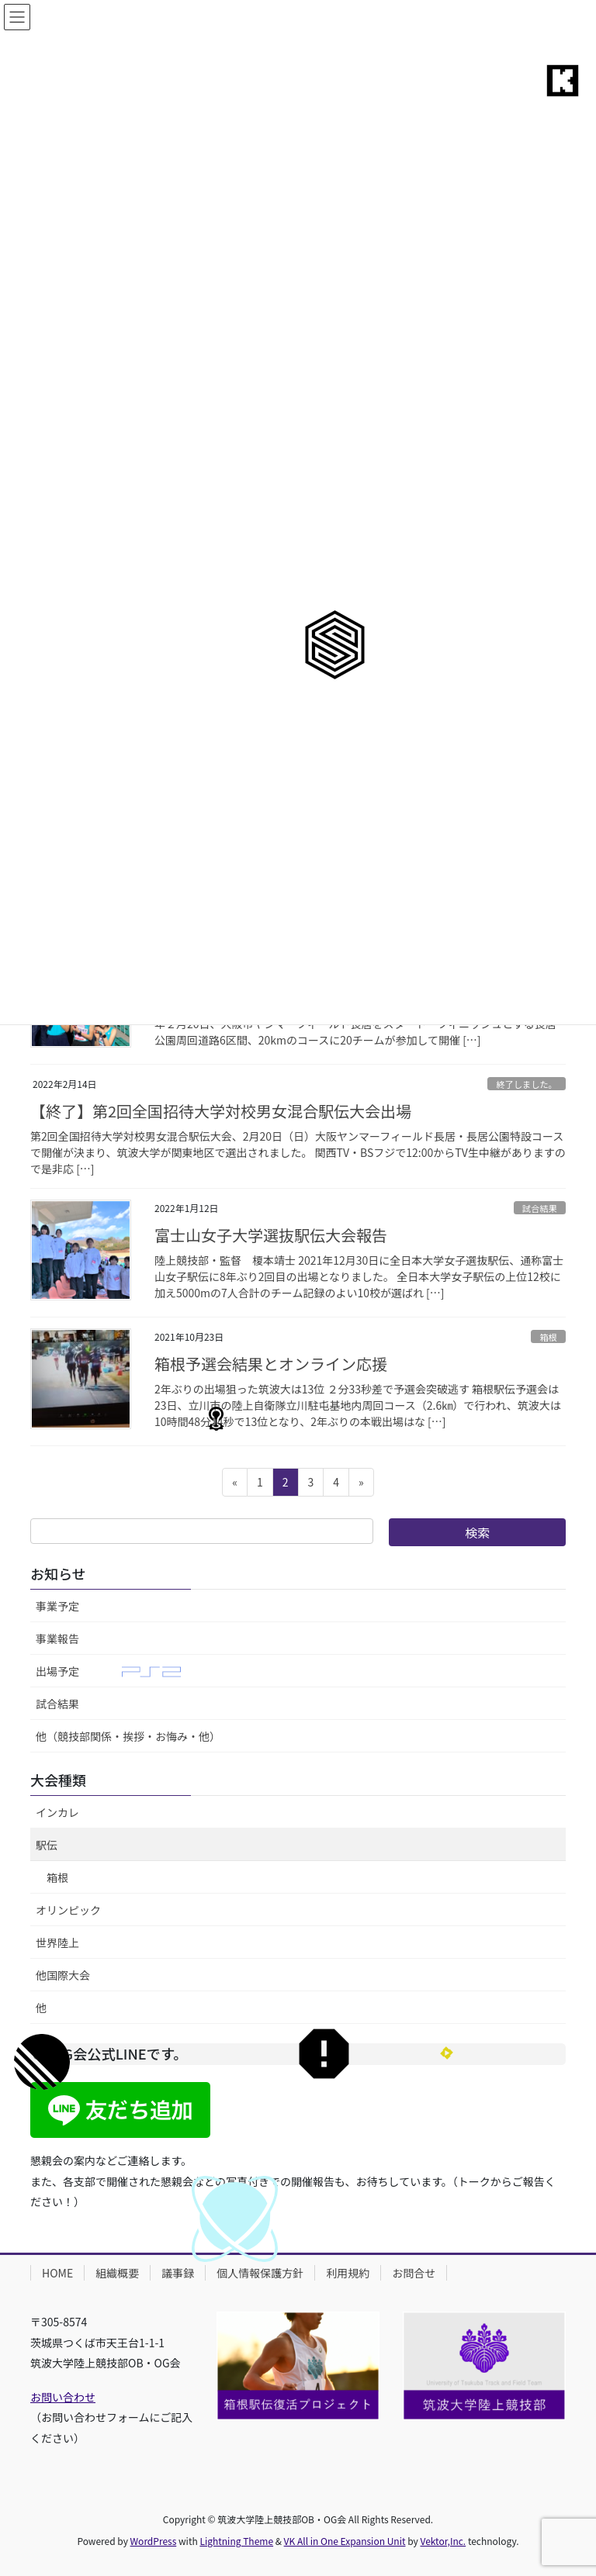 This screenshot has height=2576, width=596. I want to click on open Linear project management app, so click(42, 2062).